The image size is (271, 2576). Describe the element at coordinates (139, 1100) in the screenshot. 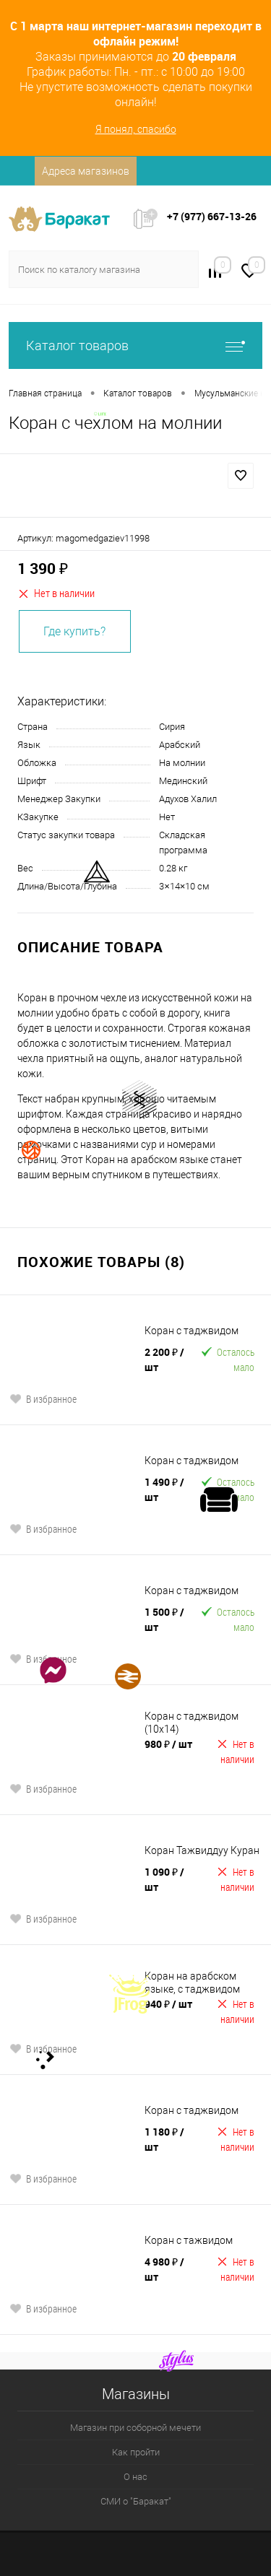

I see `parity substrate blockchain framework logo` at that location.